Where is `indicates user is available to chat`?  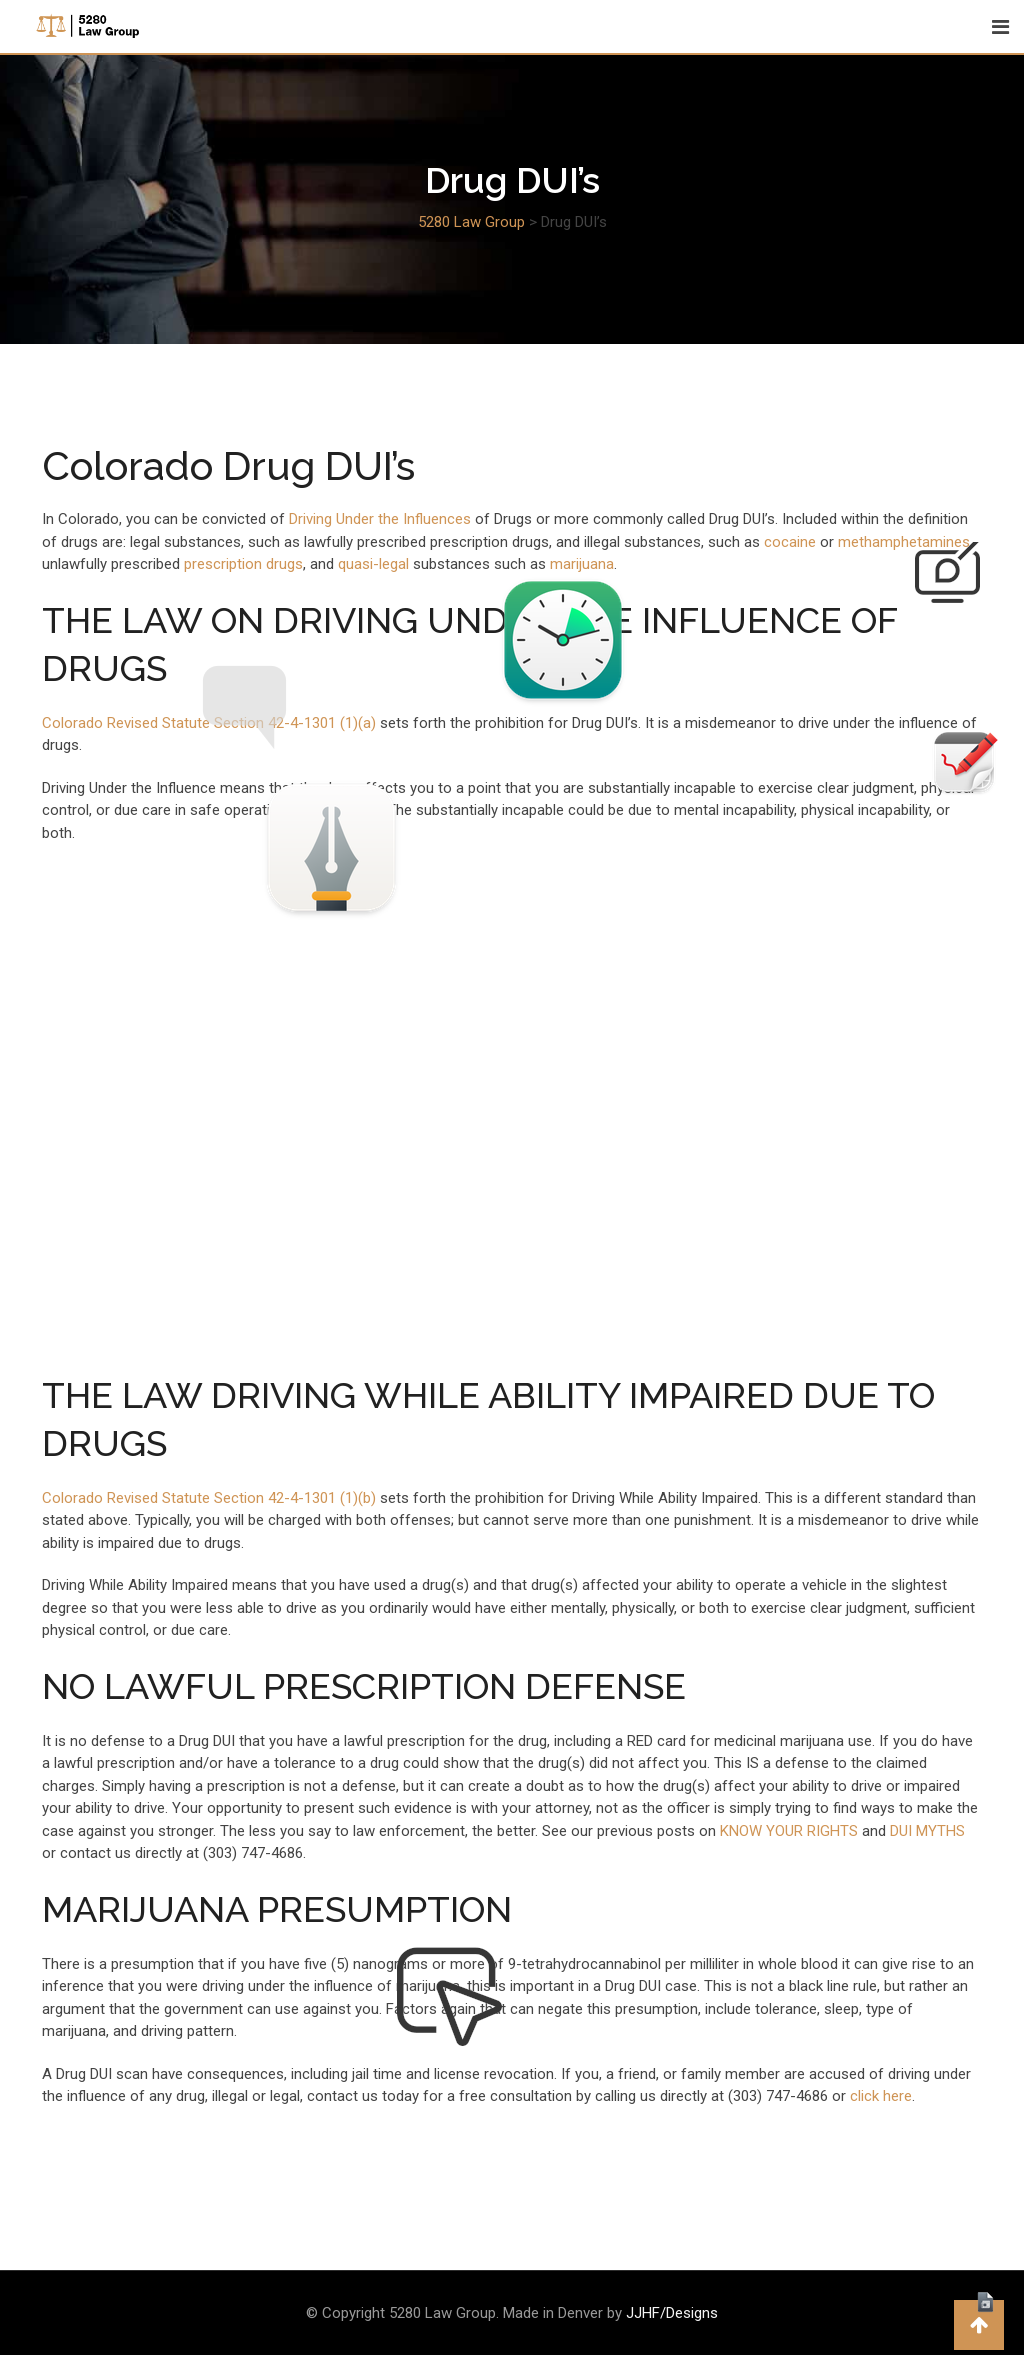
indicates user is available to chat is located at coordinates (244, 707).